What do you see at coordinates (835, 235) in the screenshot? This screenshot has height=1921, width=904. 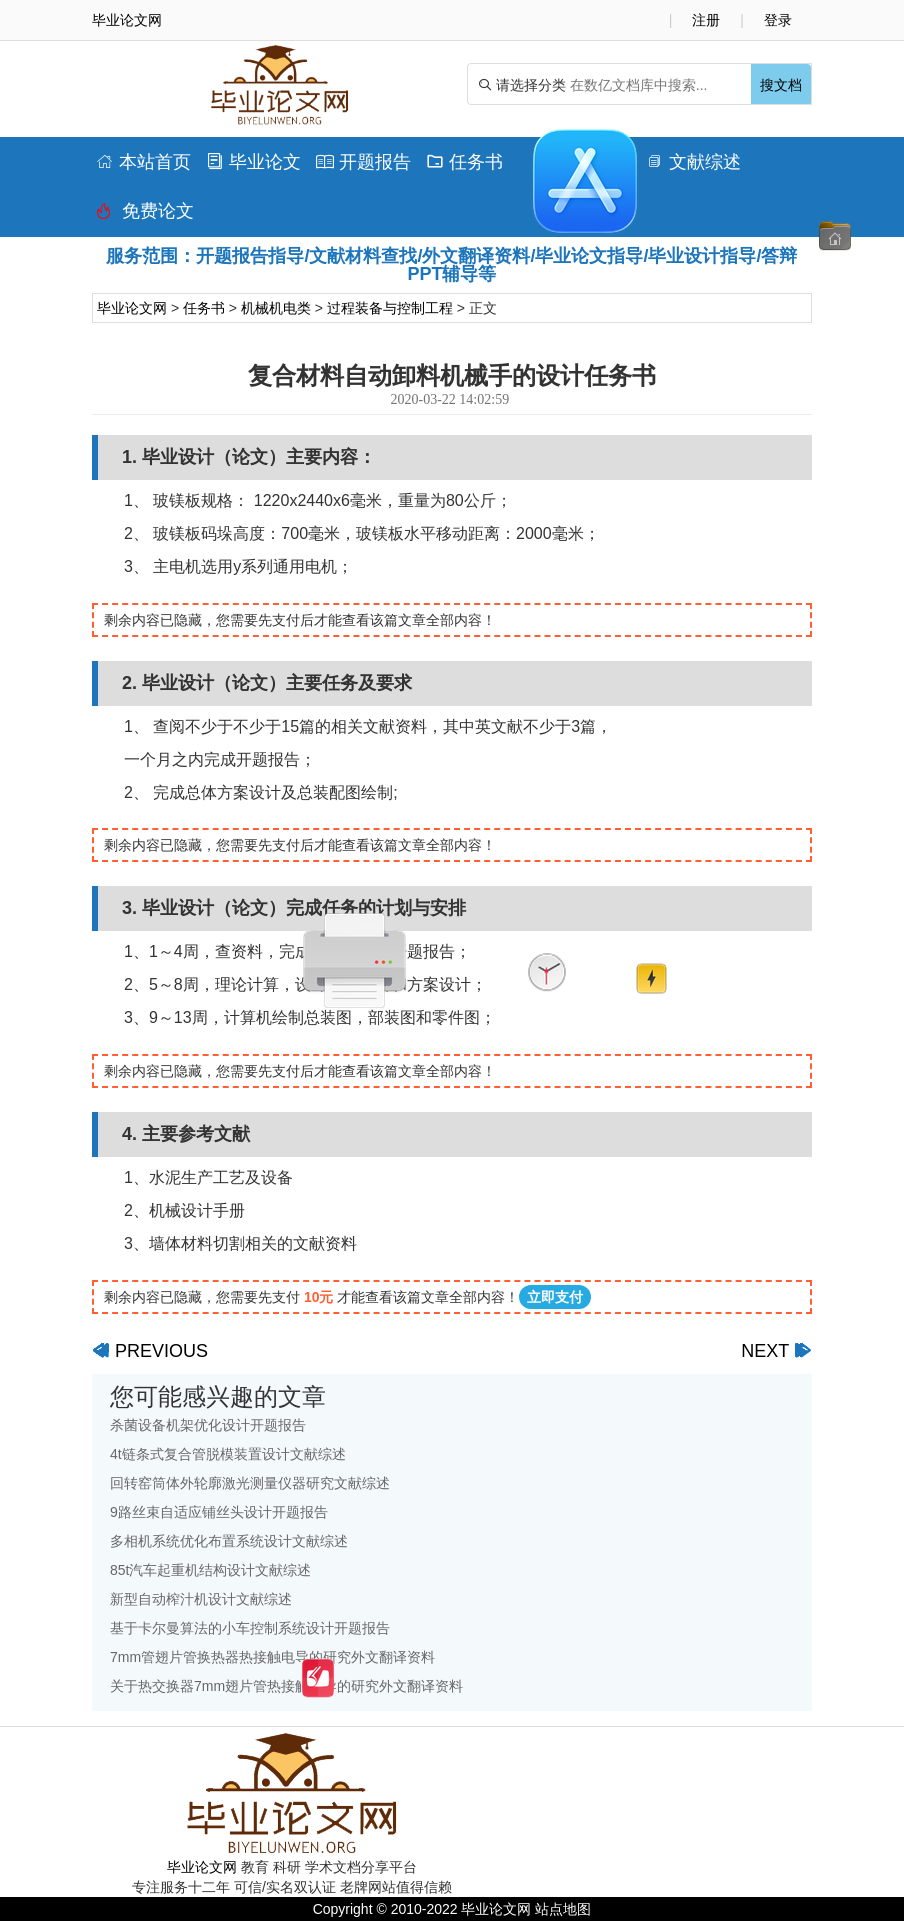 I see `access your home folder` at bounding box center [835, 235].